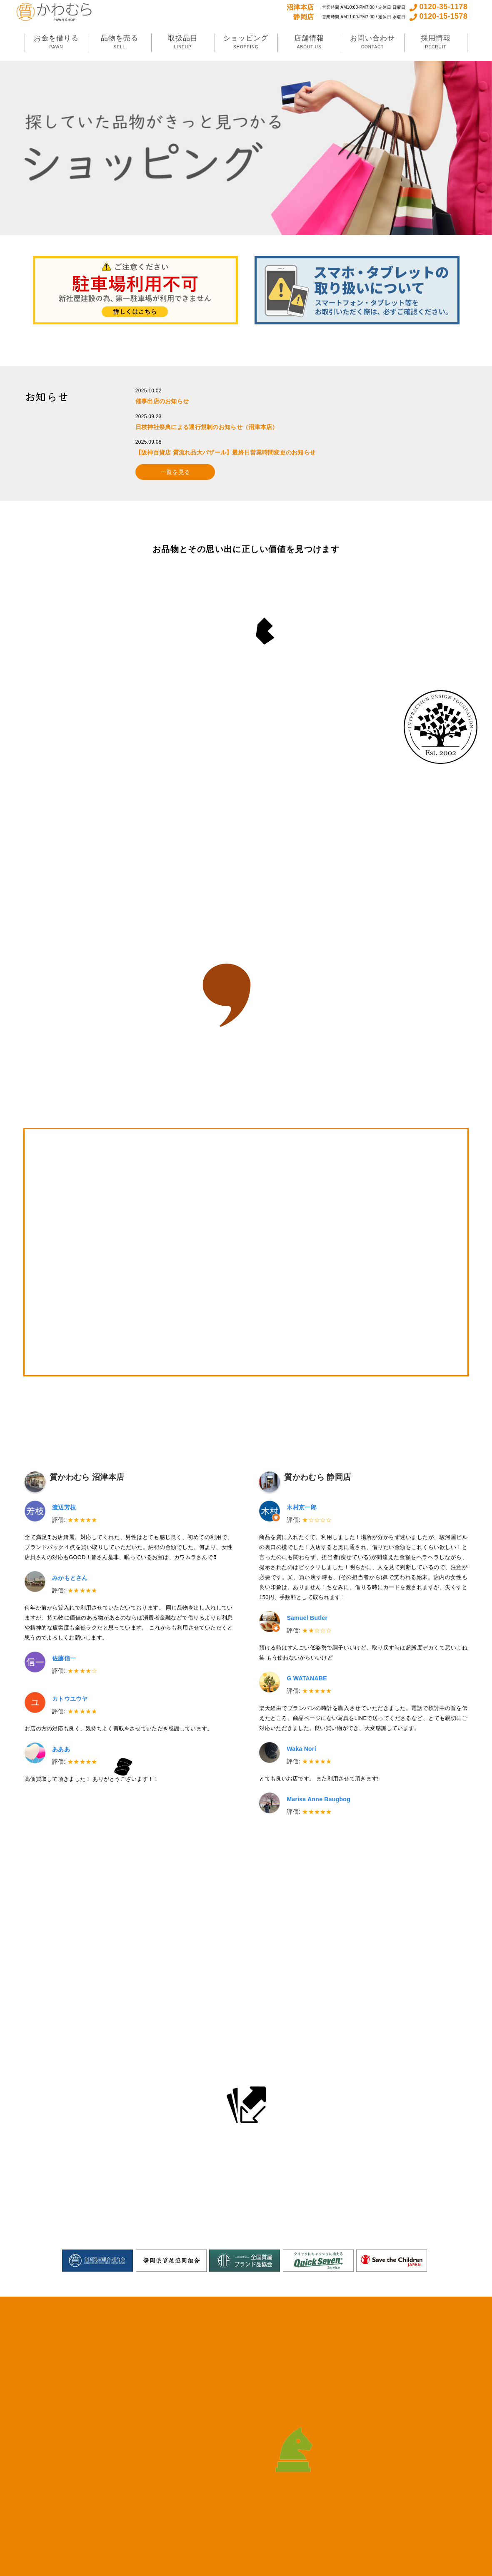  I want to click on open the Monoprix app or website, so click(227, 995).